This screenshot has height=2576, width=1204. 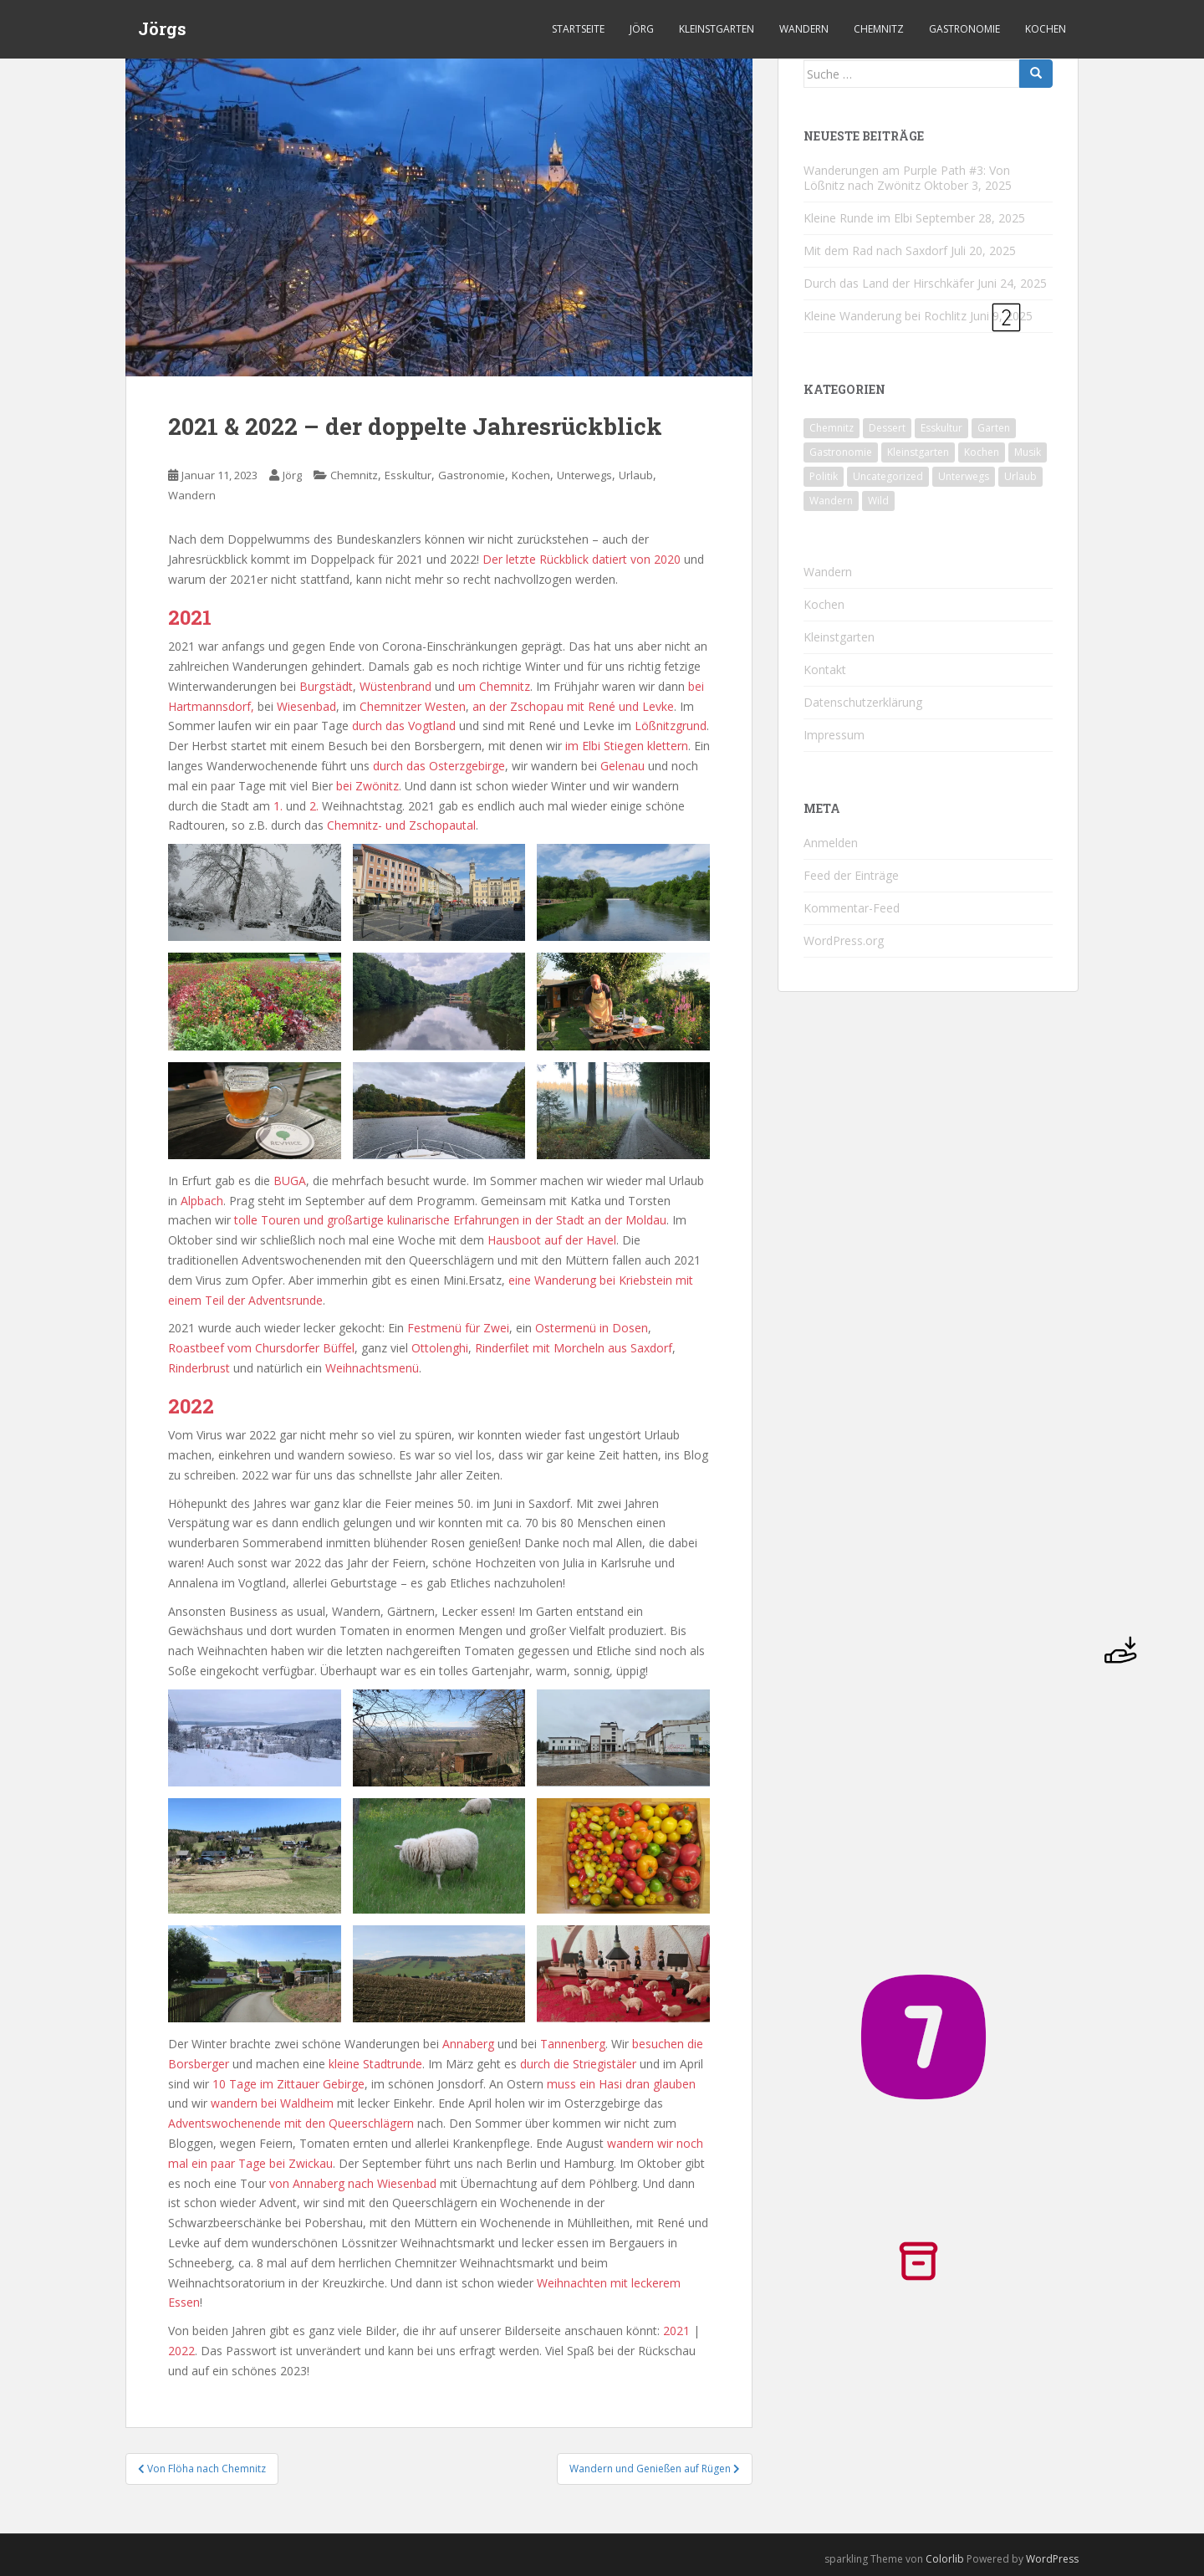 I want to click on indicates step two in a multi-step process, so click(x=1006, y=317).